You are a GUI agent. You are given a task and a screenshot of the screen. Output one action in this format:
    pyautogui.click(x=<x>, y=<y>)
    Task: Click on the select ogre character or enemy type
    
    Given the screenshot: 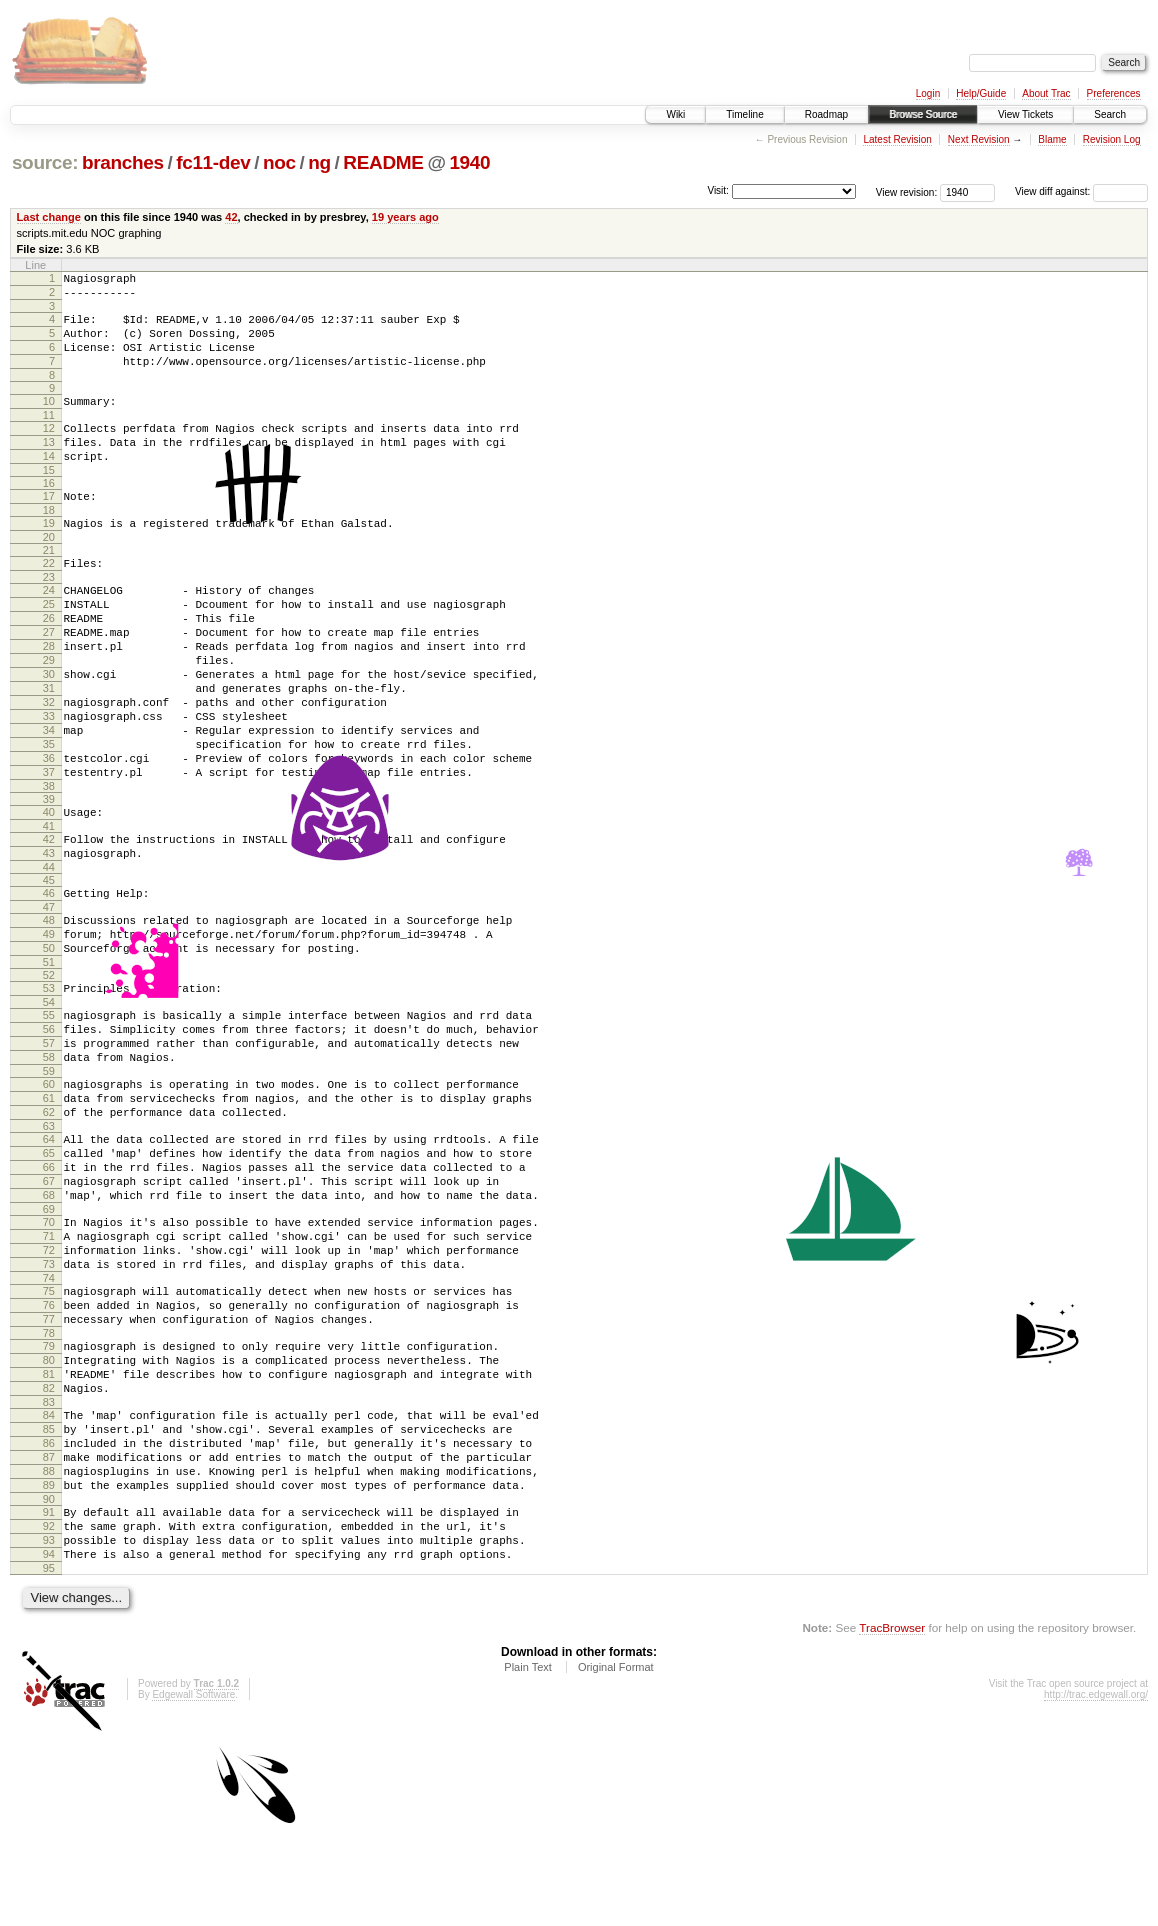 What is the action you would take?
    pyautogui.click(x=340, y=808)
    